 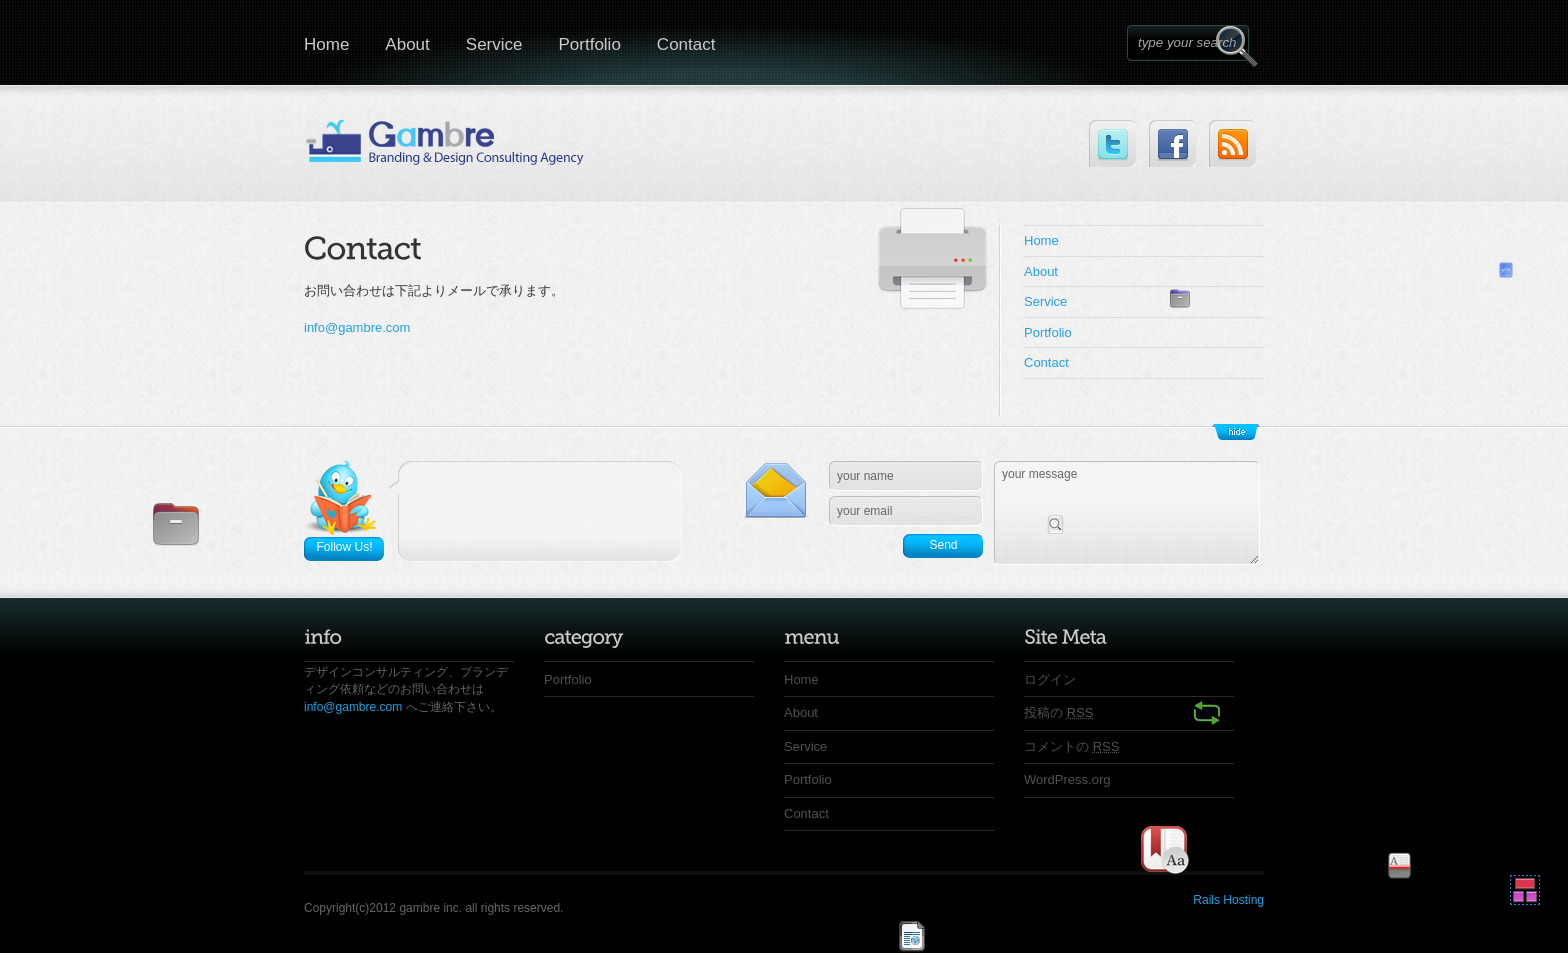 What do you see at coordinates (1055, 524) in the screenshot?
I see `open gnome logs application` at bounding box center [1055, 524].